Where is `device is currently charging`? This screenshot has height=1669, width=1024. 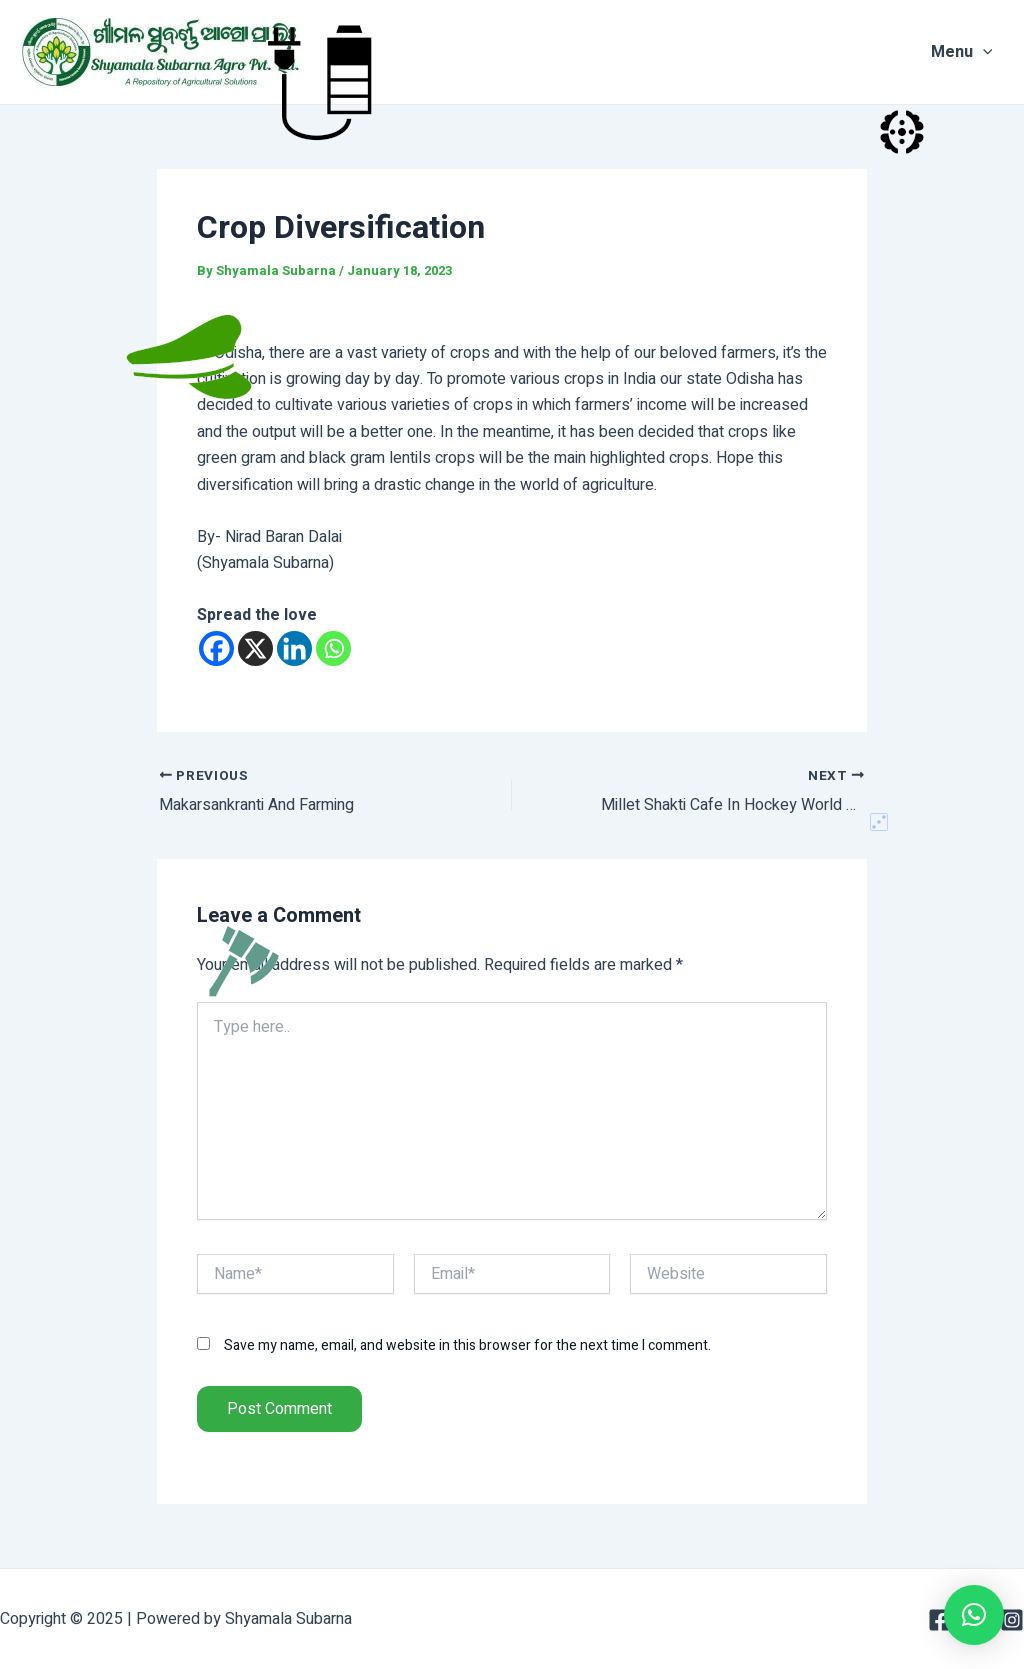 device is currently charging is located at coordinates (322, 84).